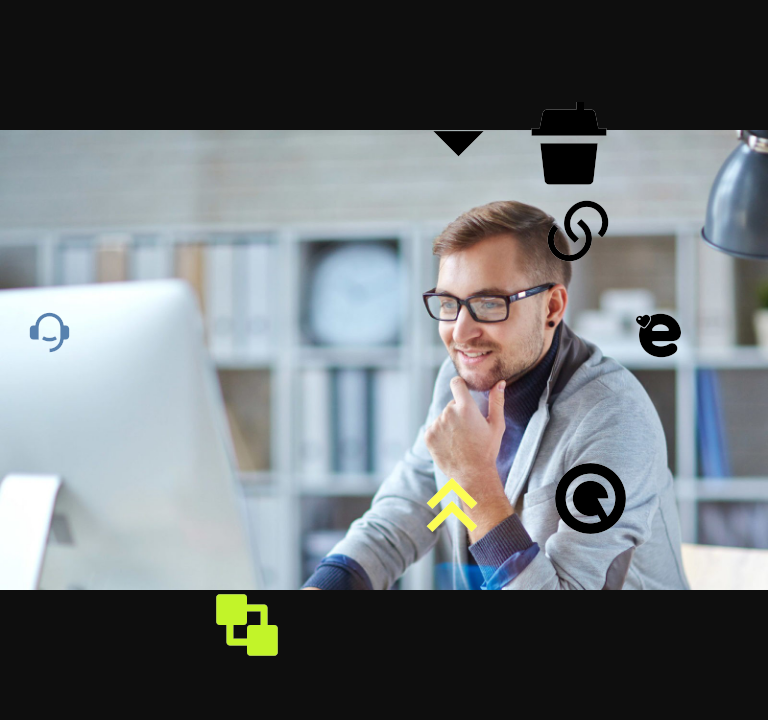 The height and width of the screenshot is (720, 768). What do you see at coordinates (658, 335) in the screenshot?
I see `open the ente app` at bounding box center [658, 335].